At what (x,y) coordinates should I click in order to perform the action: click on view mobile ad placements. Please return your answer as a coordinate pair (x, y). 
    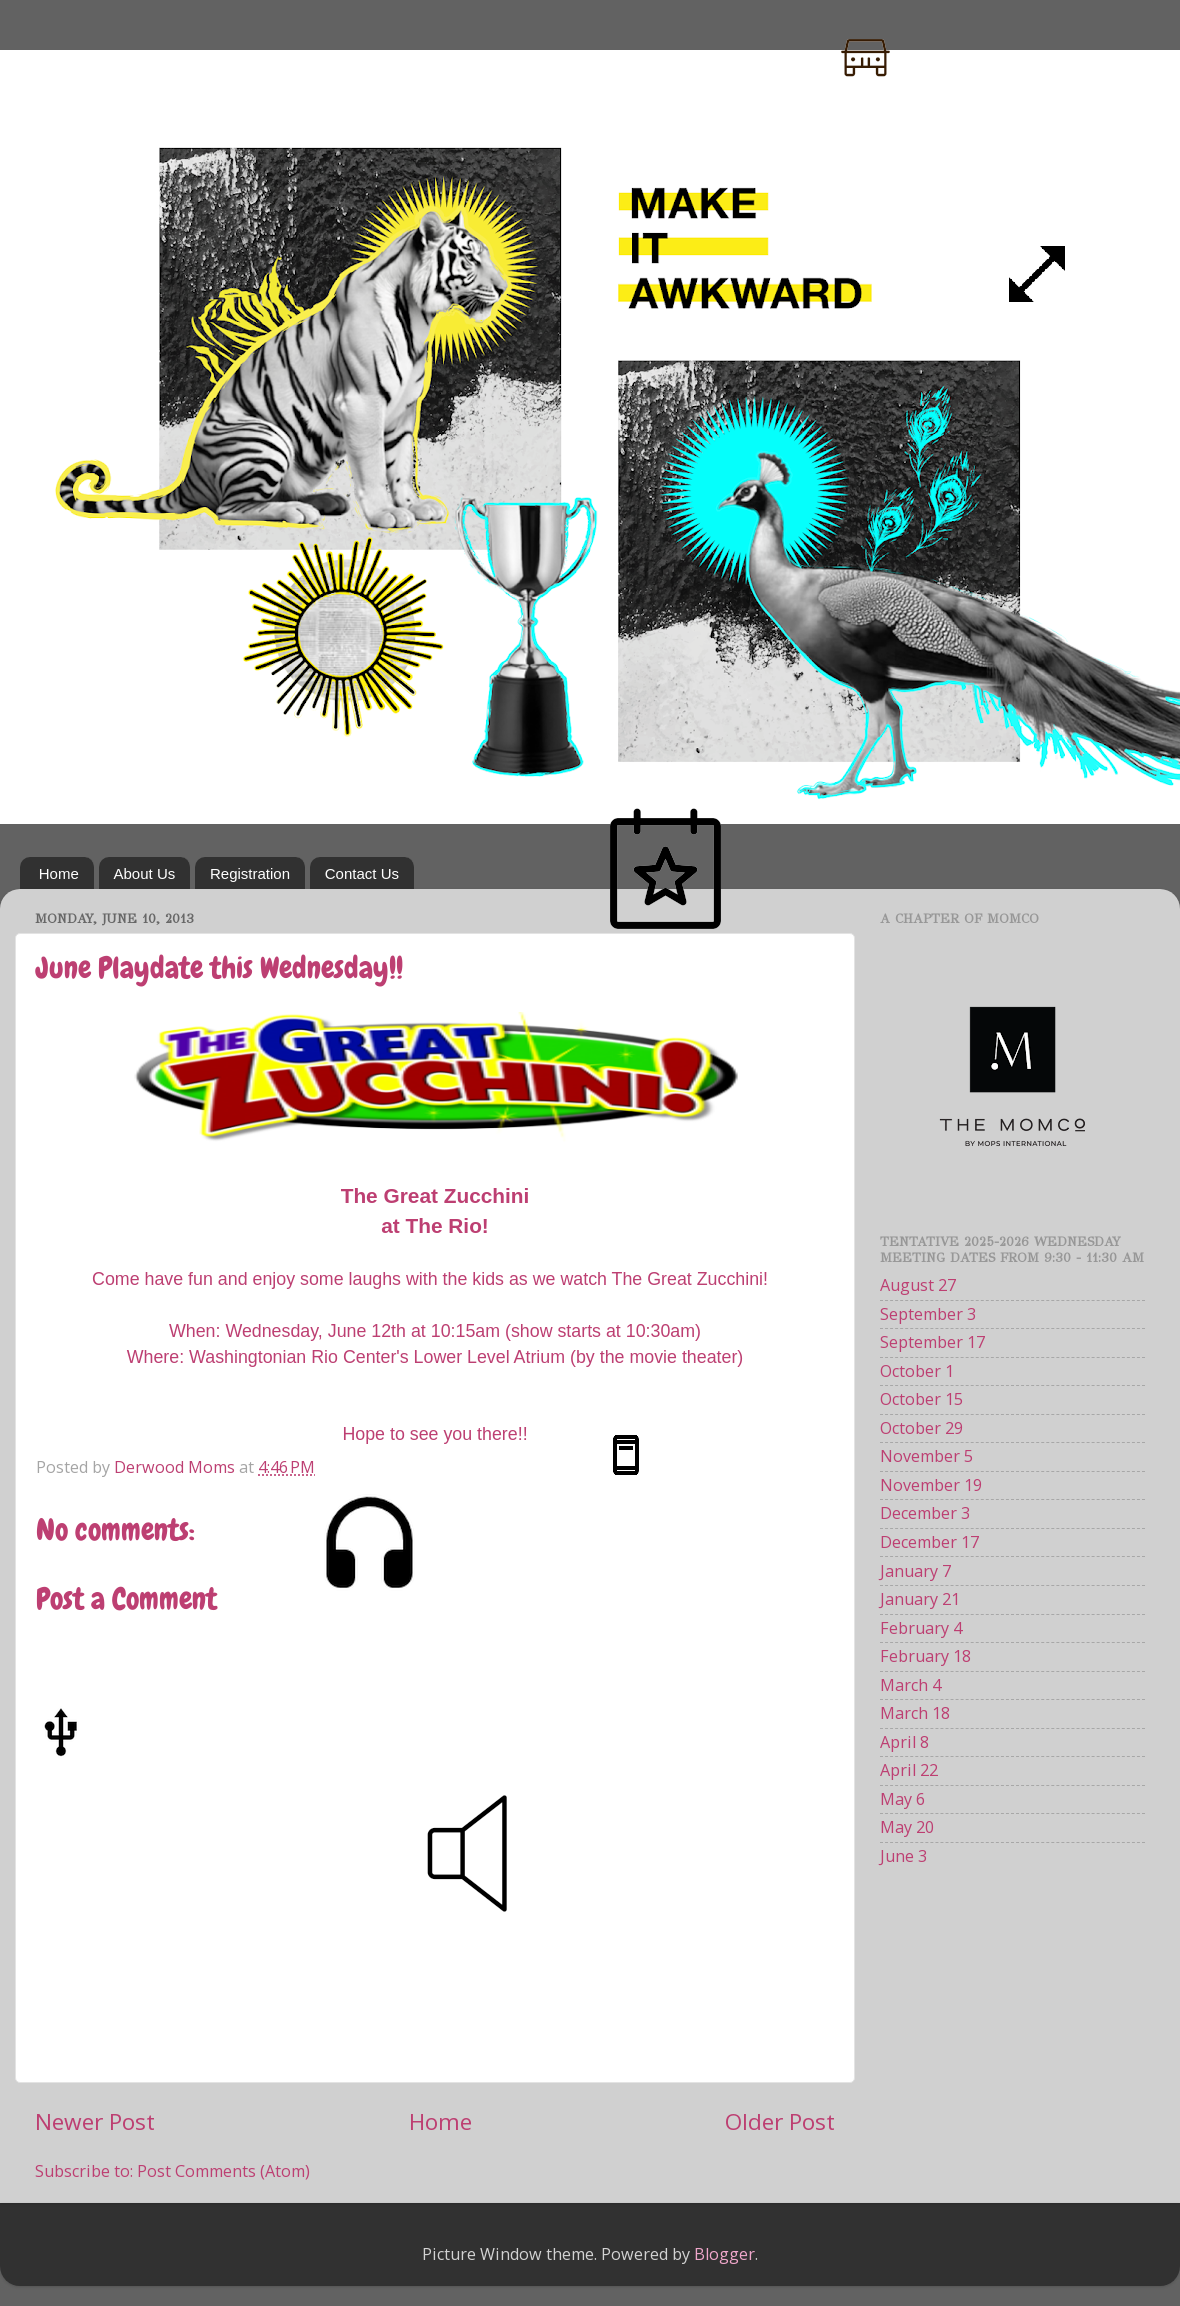
    Looking at the image, I should click on (626, 1455).